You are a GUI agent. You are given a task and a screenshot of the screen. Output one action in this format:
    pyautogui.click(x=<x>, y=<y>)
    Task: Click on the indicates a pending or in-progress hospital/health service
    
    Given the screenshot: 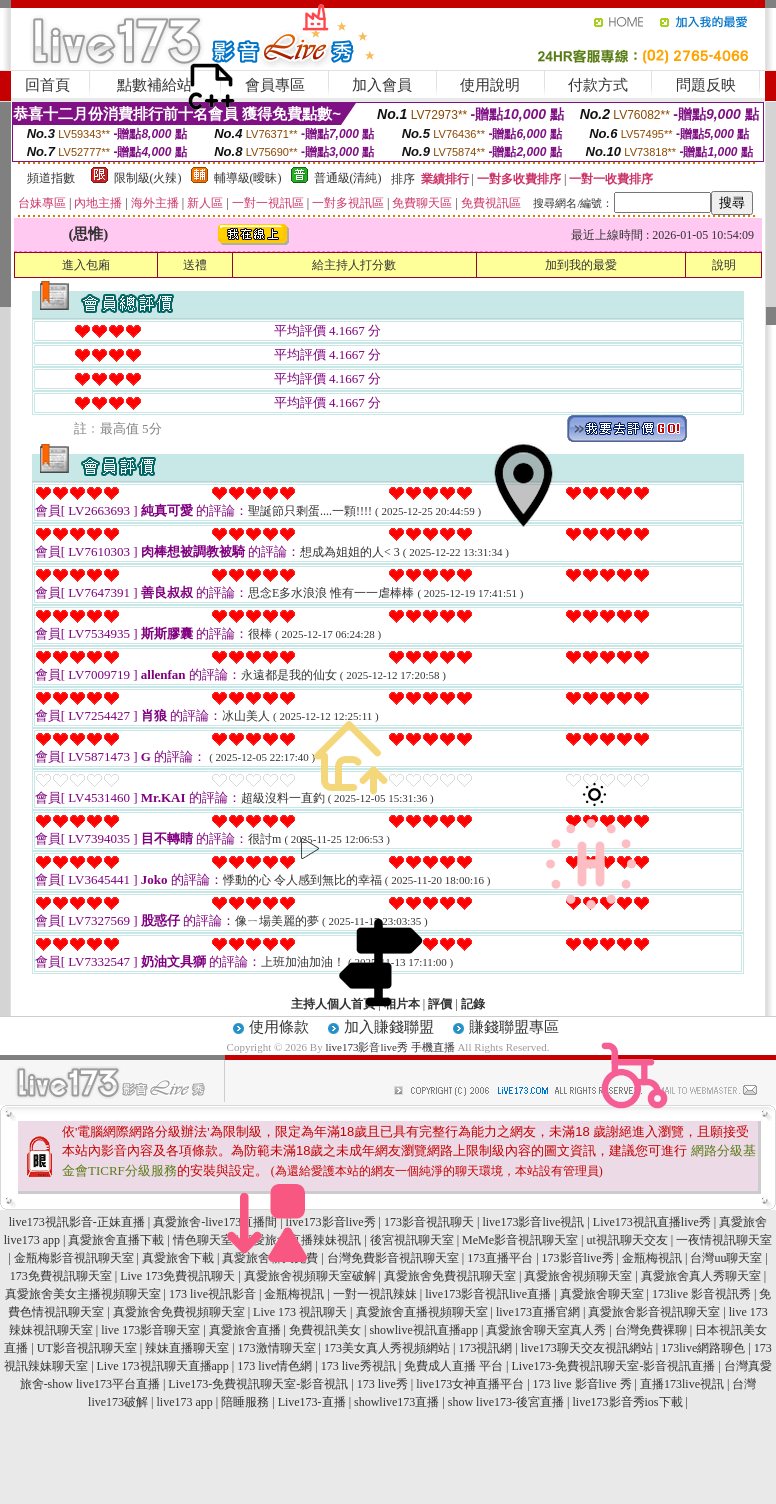 What is the action you would take?
    pyautogui.click(x=591, y=864)
    